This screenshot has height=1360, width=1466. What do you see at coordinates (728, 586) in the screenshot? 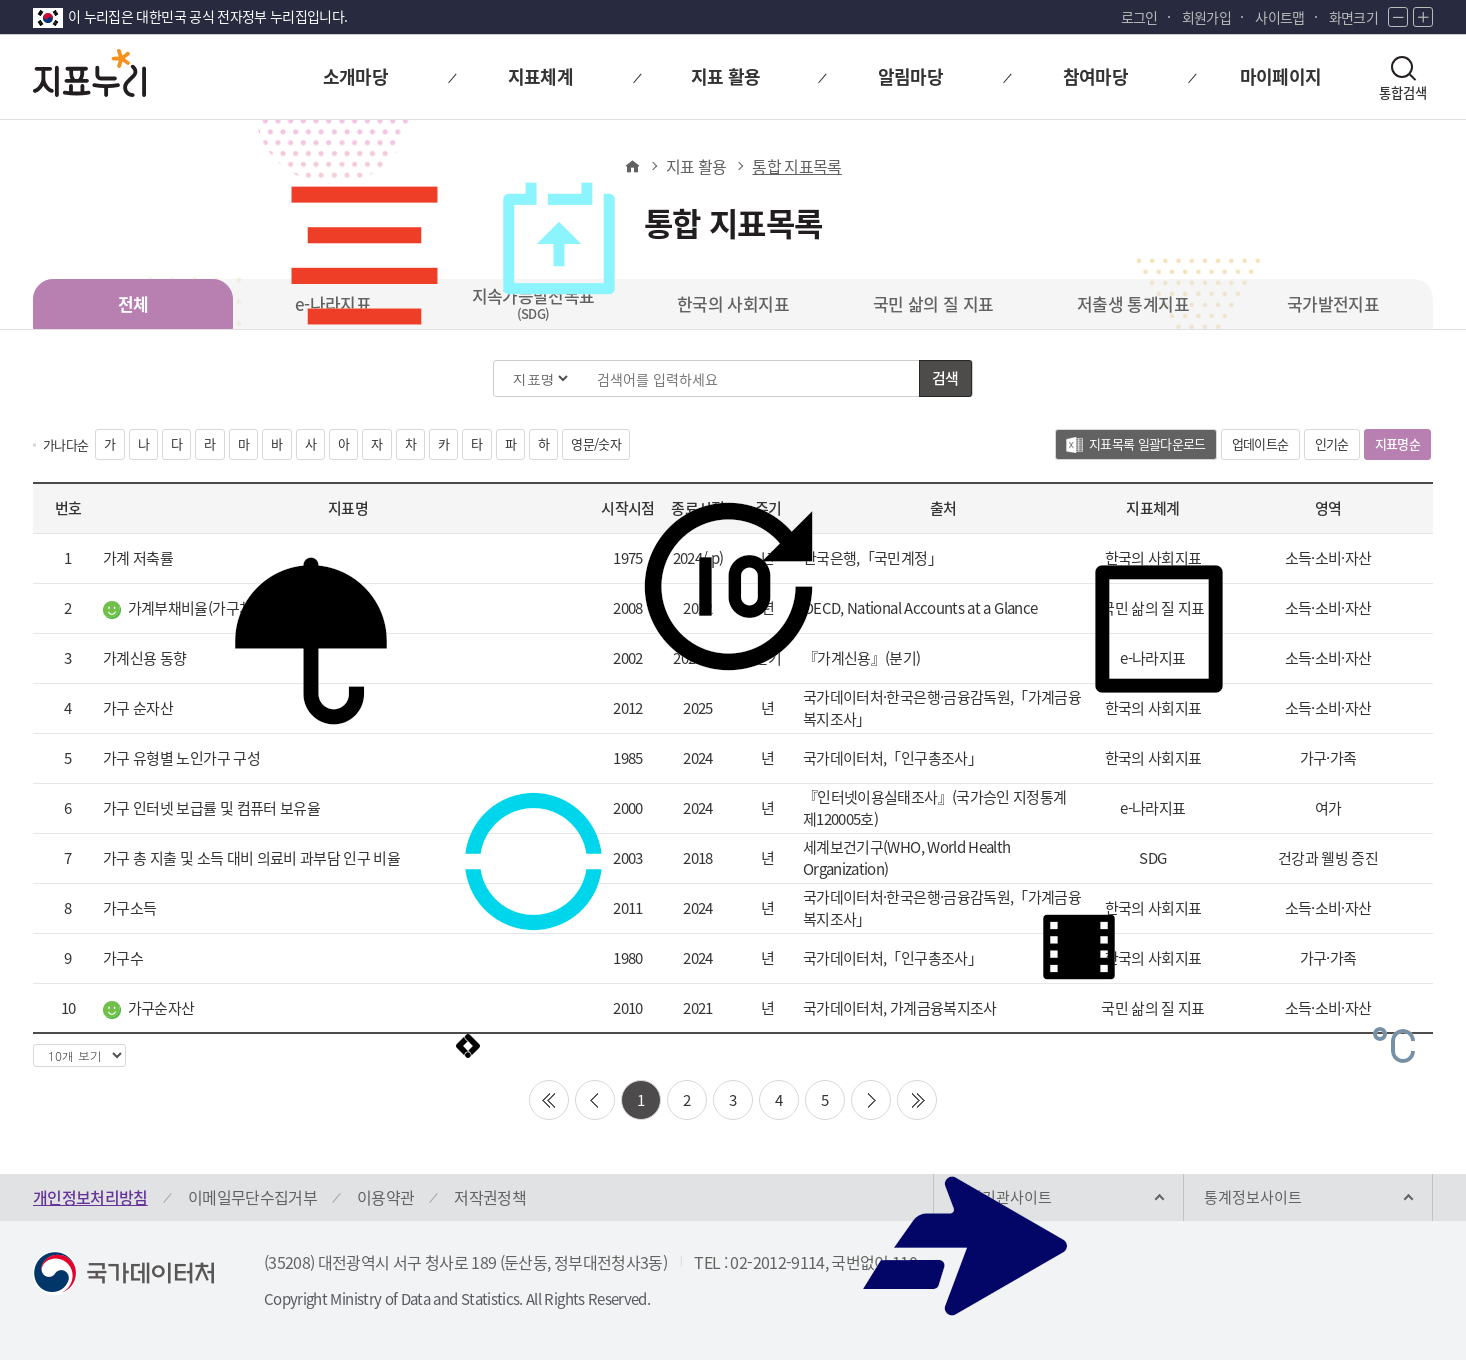
I see `skip forward 10 seconds` at bounding box center [728, 586].